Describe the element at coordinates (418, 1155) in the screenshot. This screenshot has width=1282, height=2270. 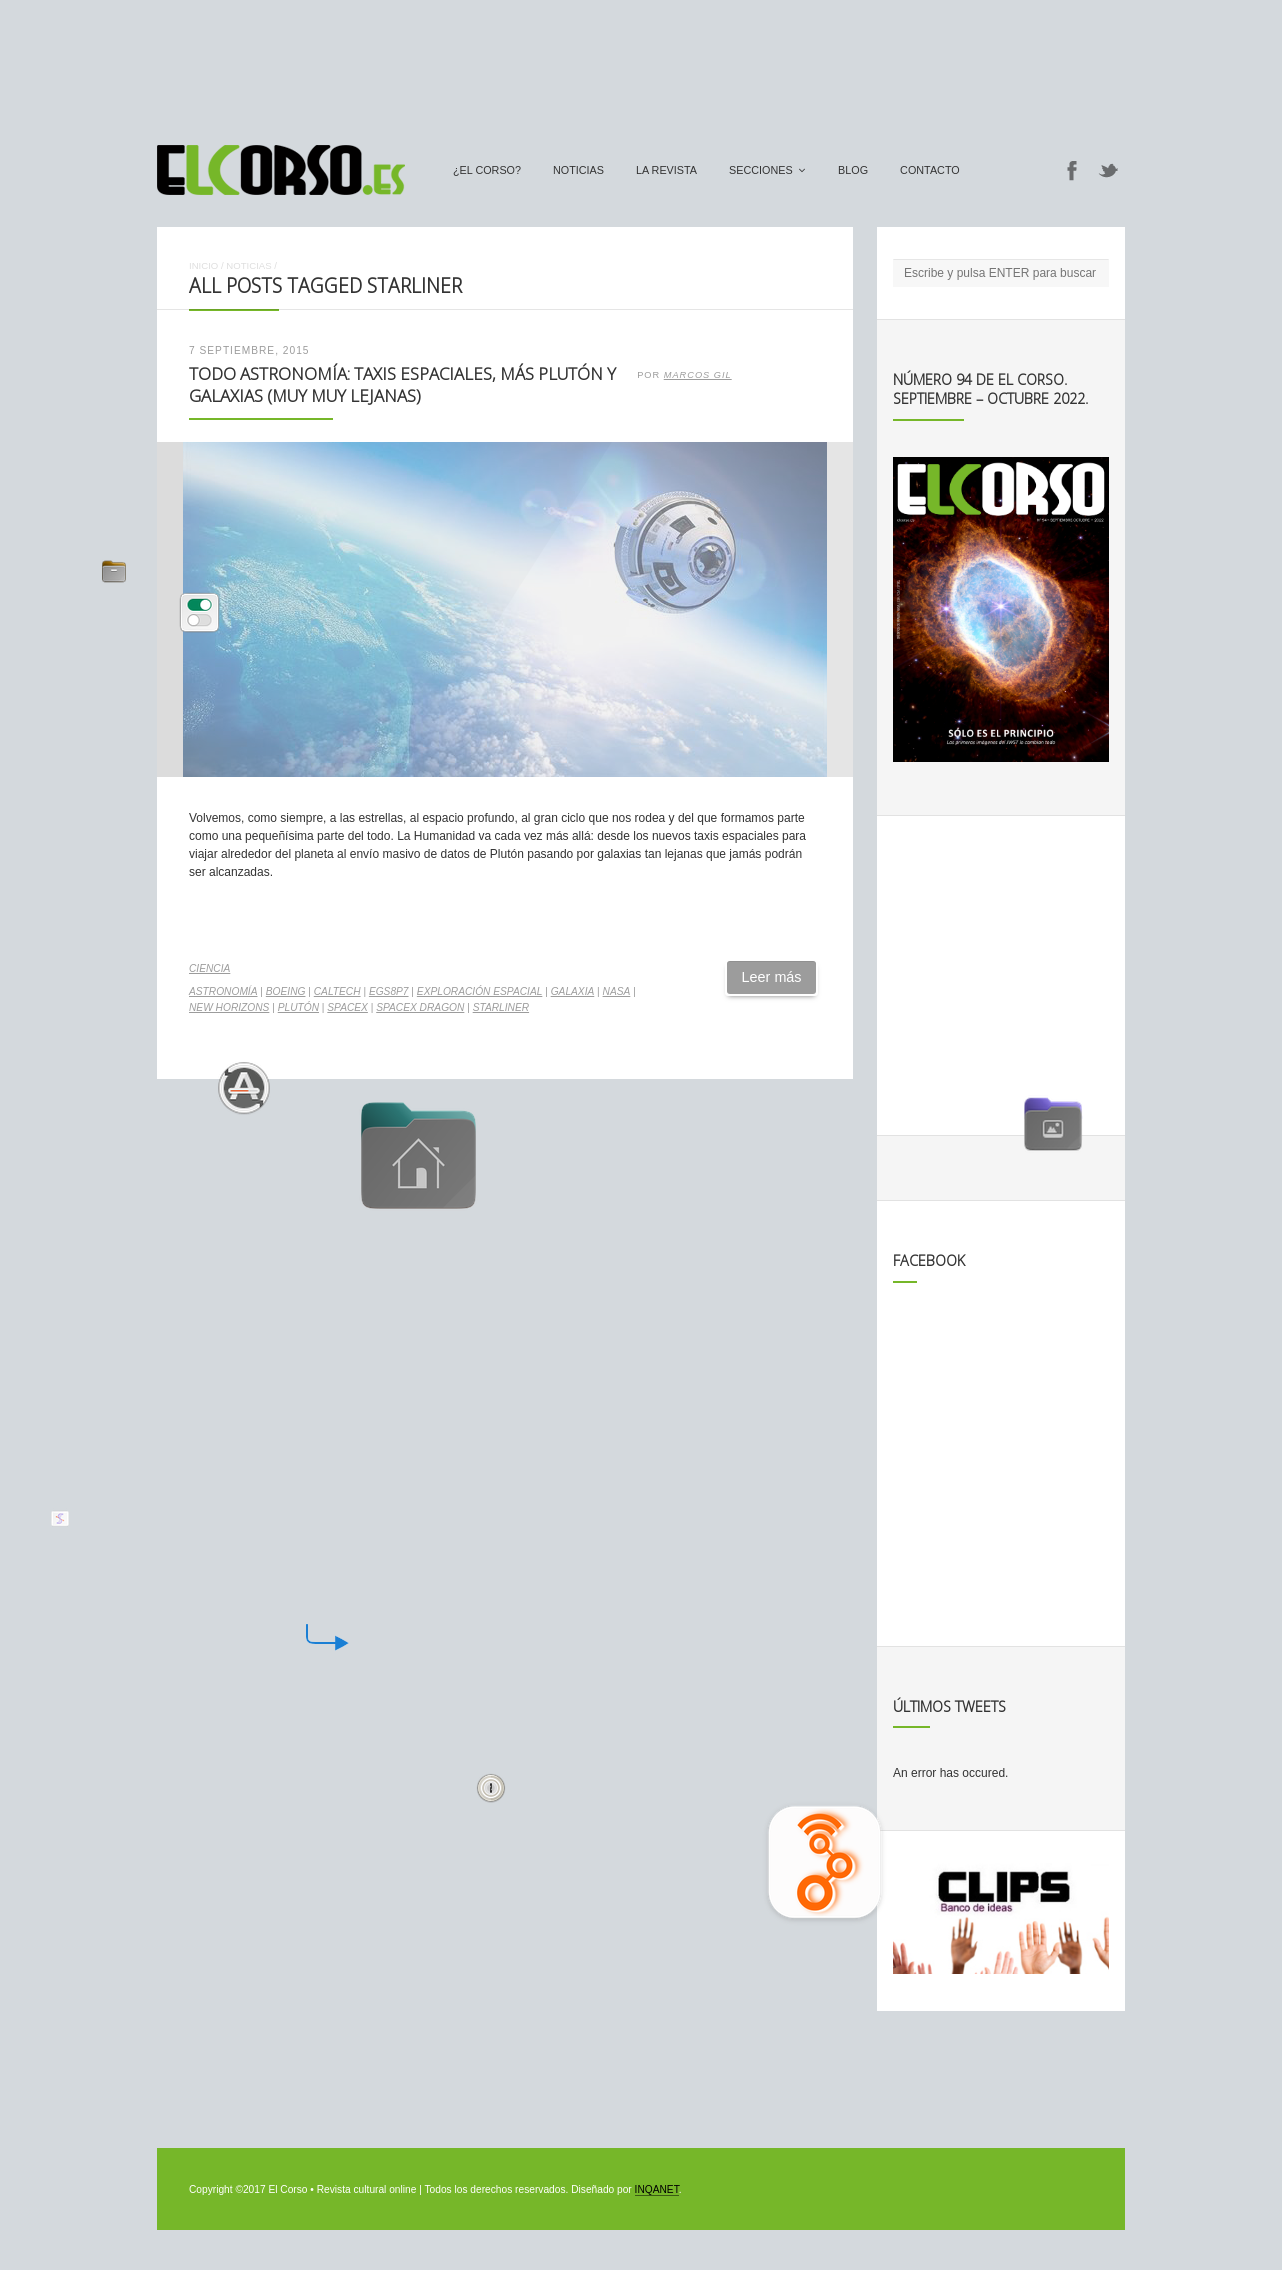
I see `access your home folder or personal files` at that location.